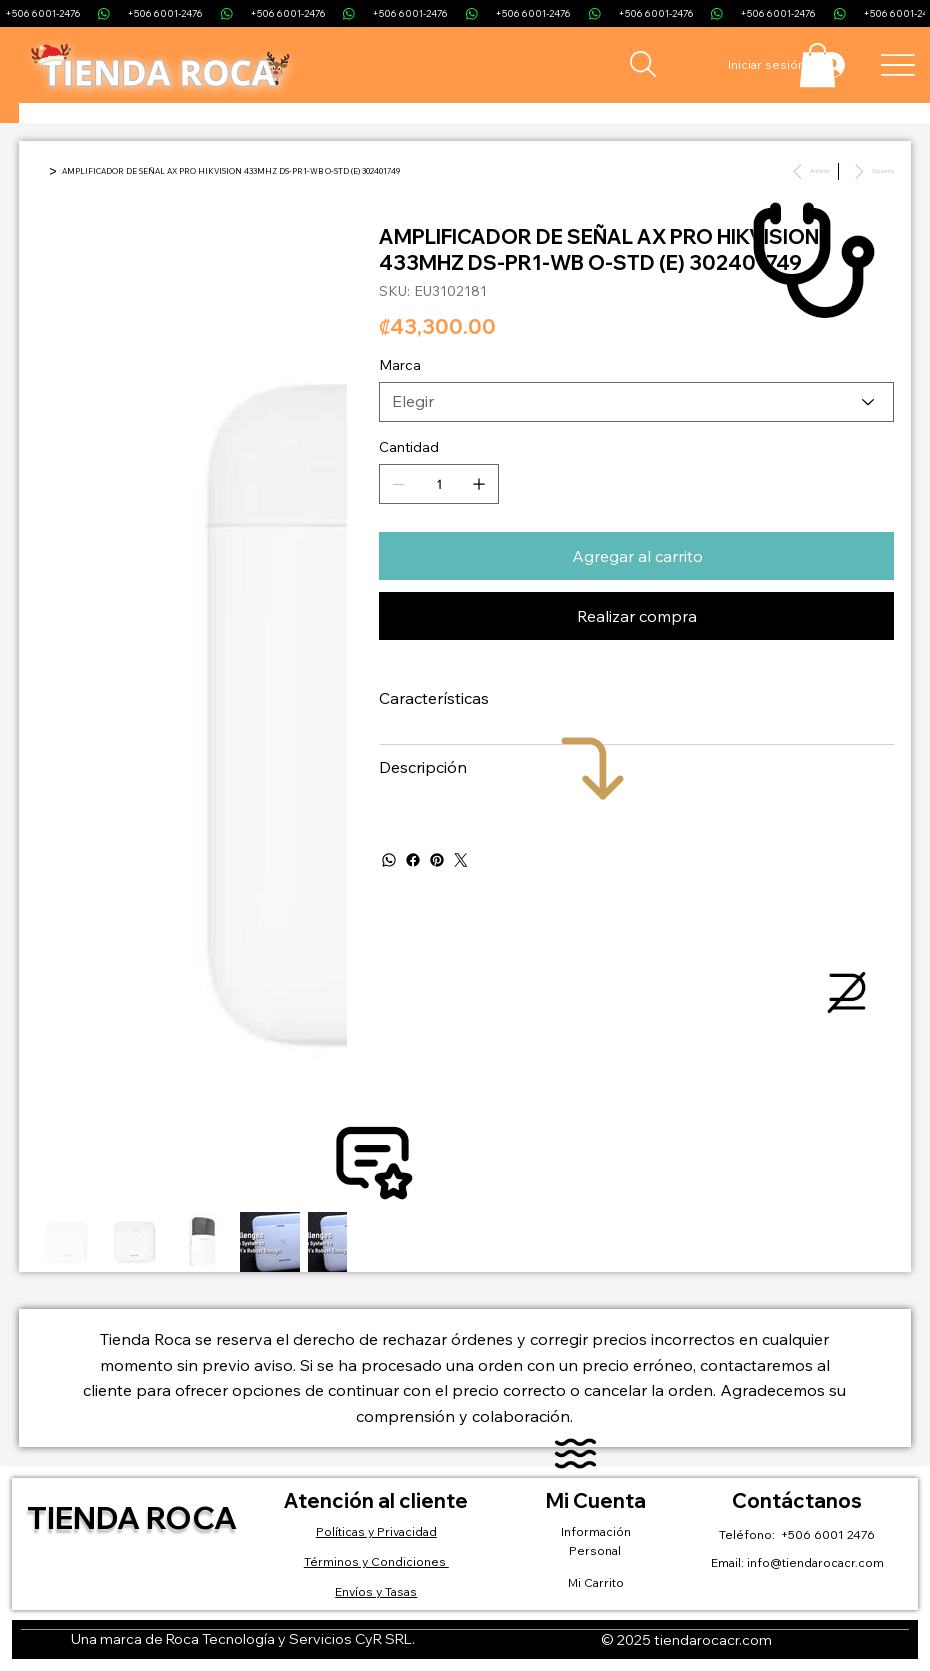 The image size is (930, 1671). I want to click on view starred or favorite messages, so click(372, 1159).